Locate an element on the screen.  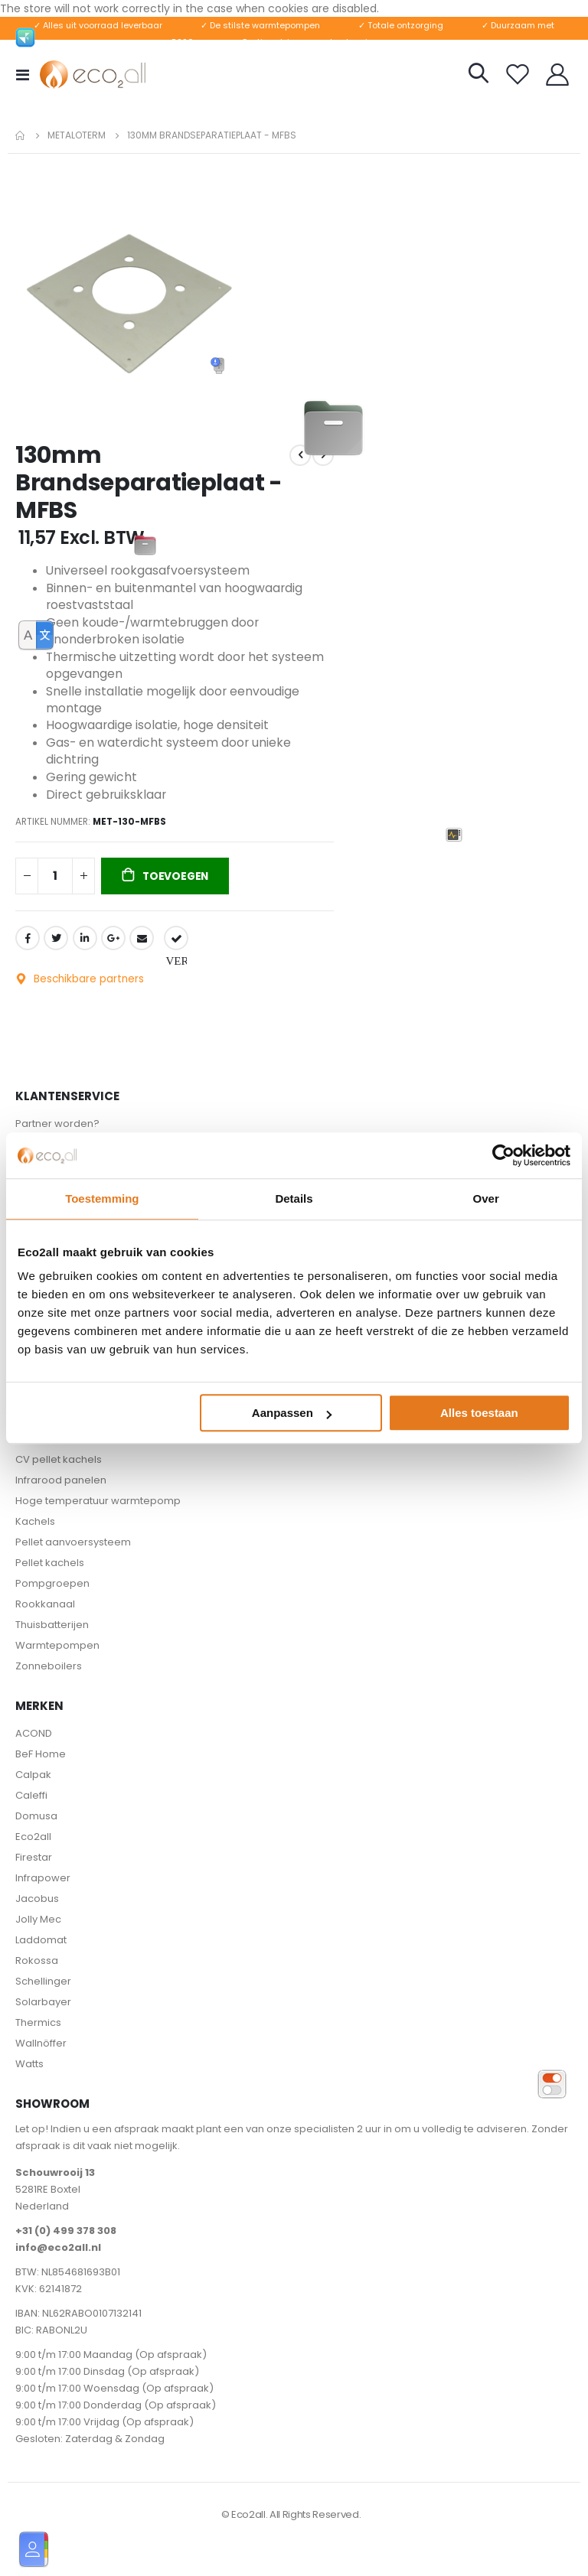
open the file manager is located at coordinates (145, 545).